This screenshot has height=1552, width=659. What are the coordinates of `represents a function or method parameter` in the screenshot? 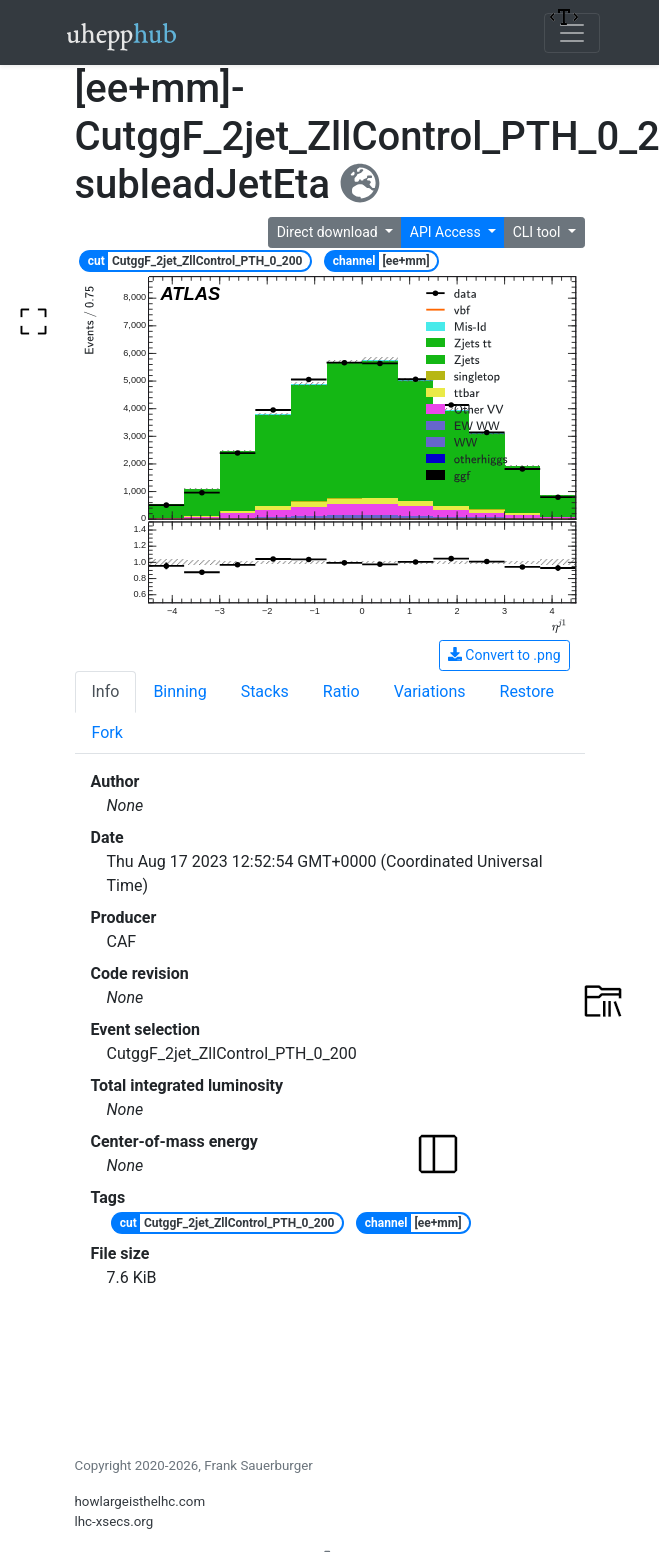 It's located at (564, 17).